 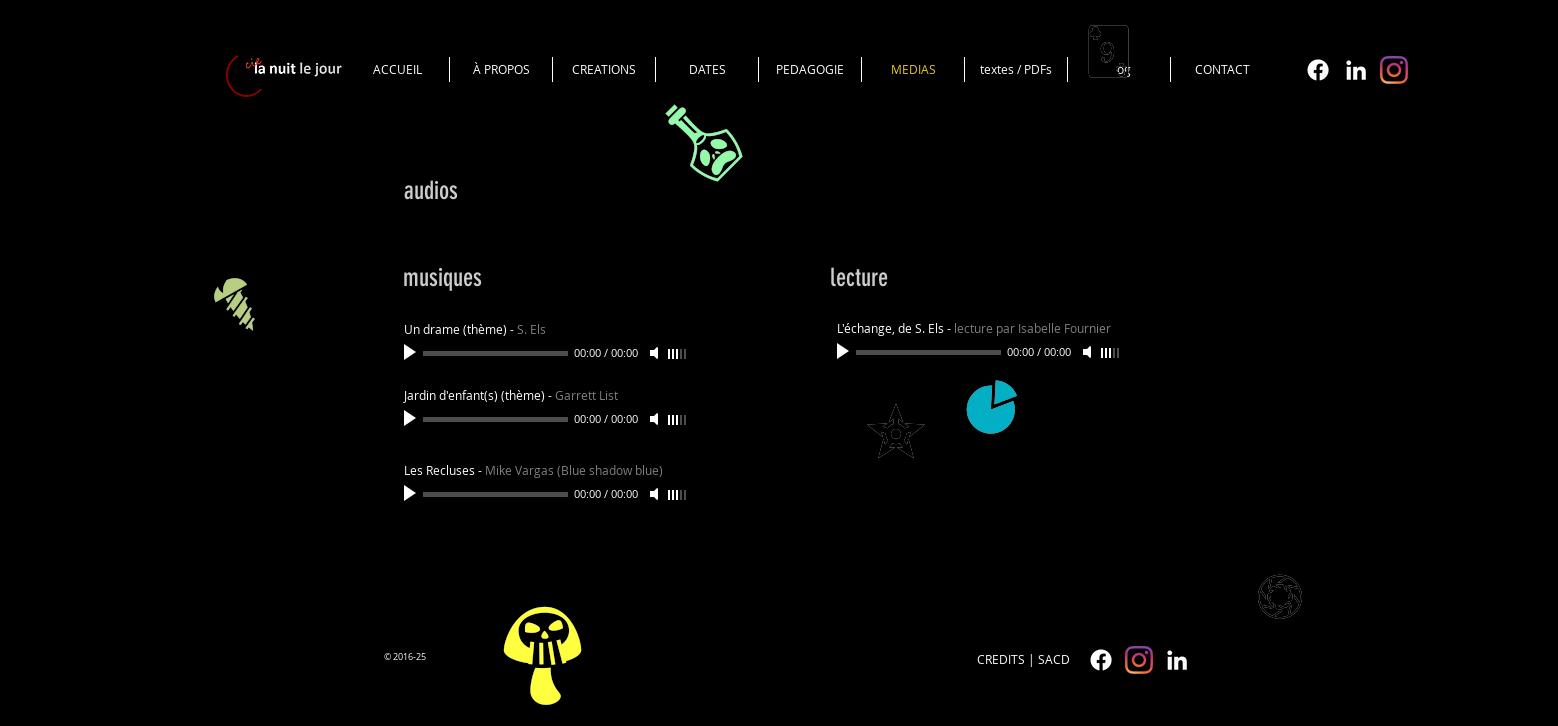 What do you see at coordinates (896, 431) in the screenshot?
I see `throwing star weapon in a game inventory` at bounding box center [896, 431].